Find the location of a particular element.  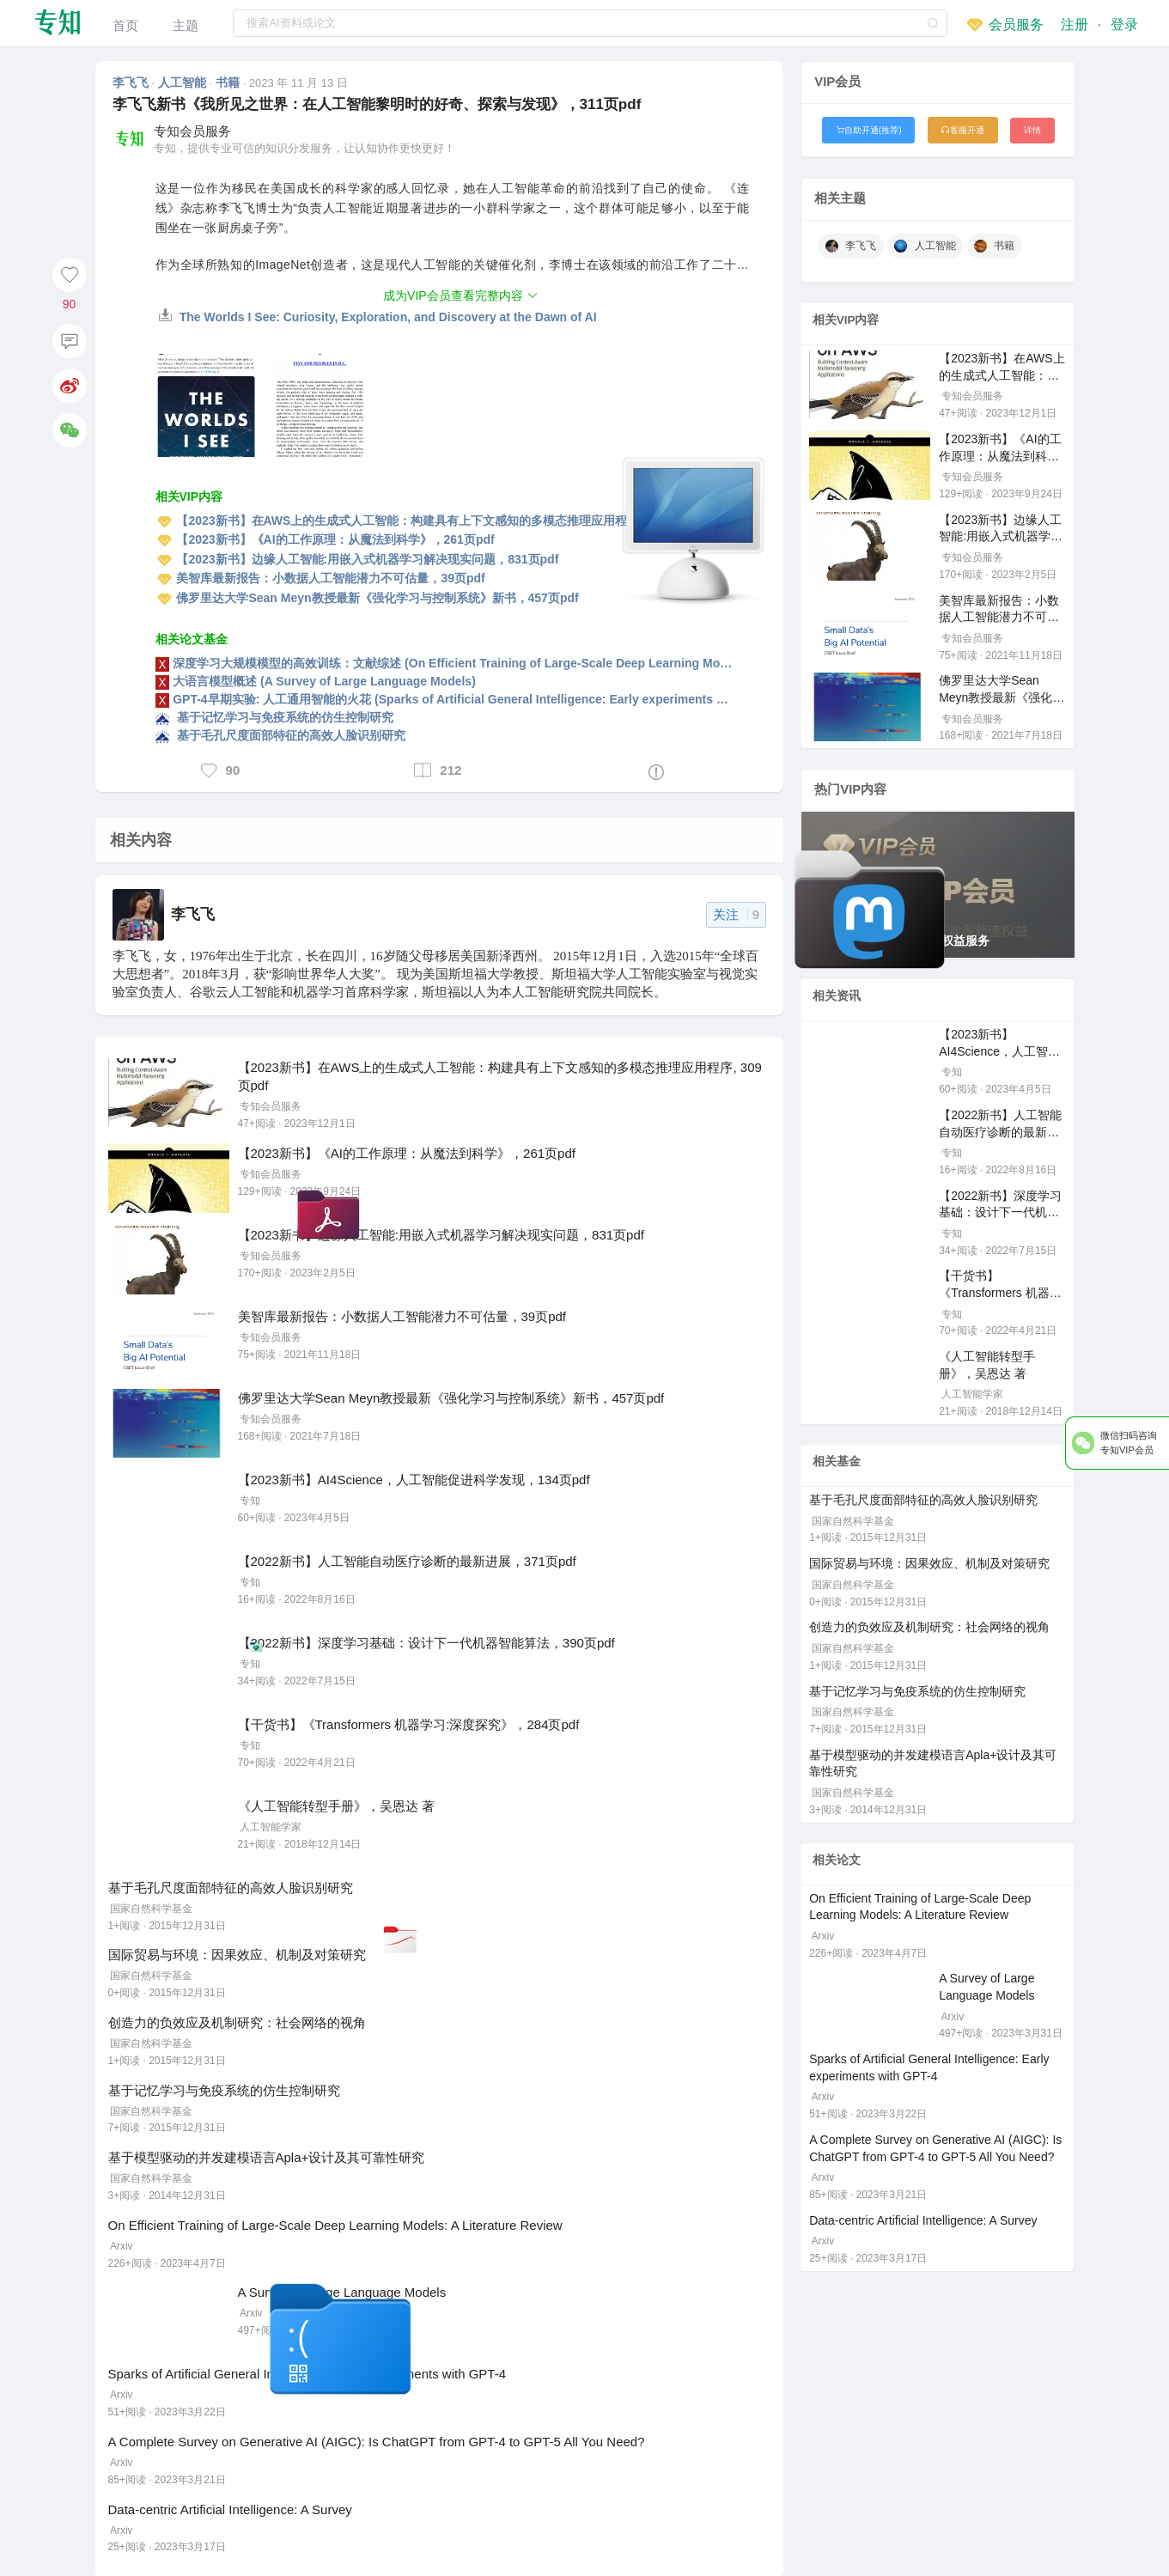

folder containing mastodon-related files is located at coordinates (868, 913).